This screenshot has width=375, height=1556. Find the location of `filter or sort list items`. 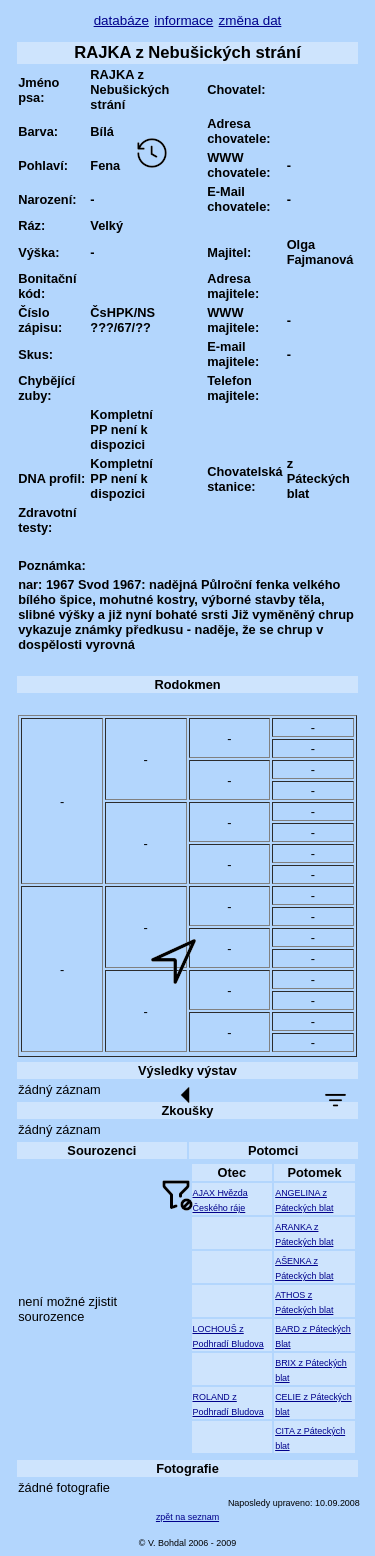

filter or sort list items is located at coordinates (335, 1100).